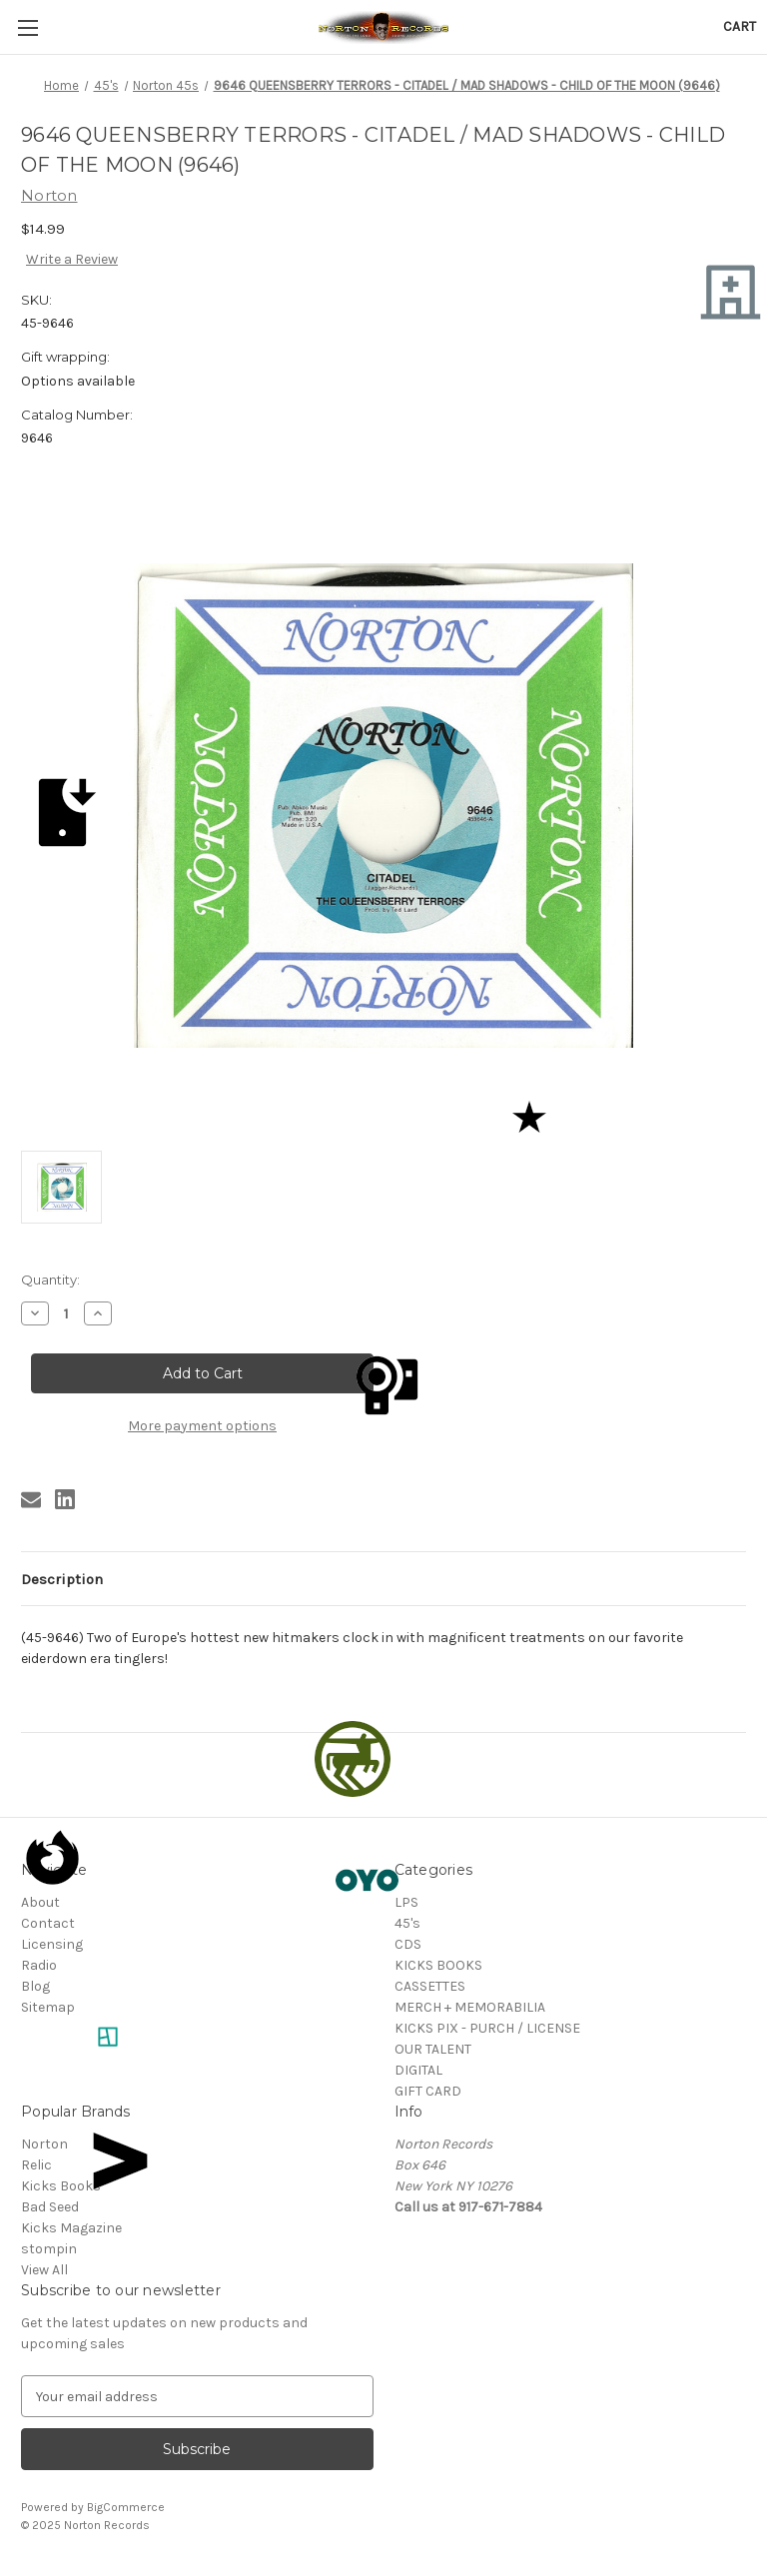 Image resolution: width=767 pixels, height=2576 pixels. What do you see at coordinates (62, 812) in the screenshot?
I see `download app to mobile device` at bounding box center [62, 812].